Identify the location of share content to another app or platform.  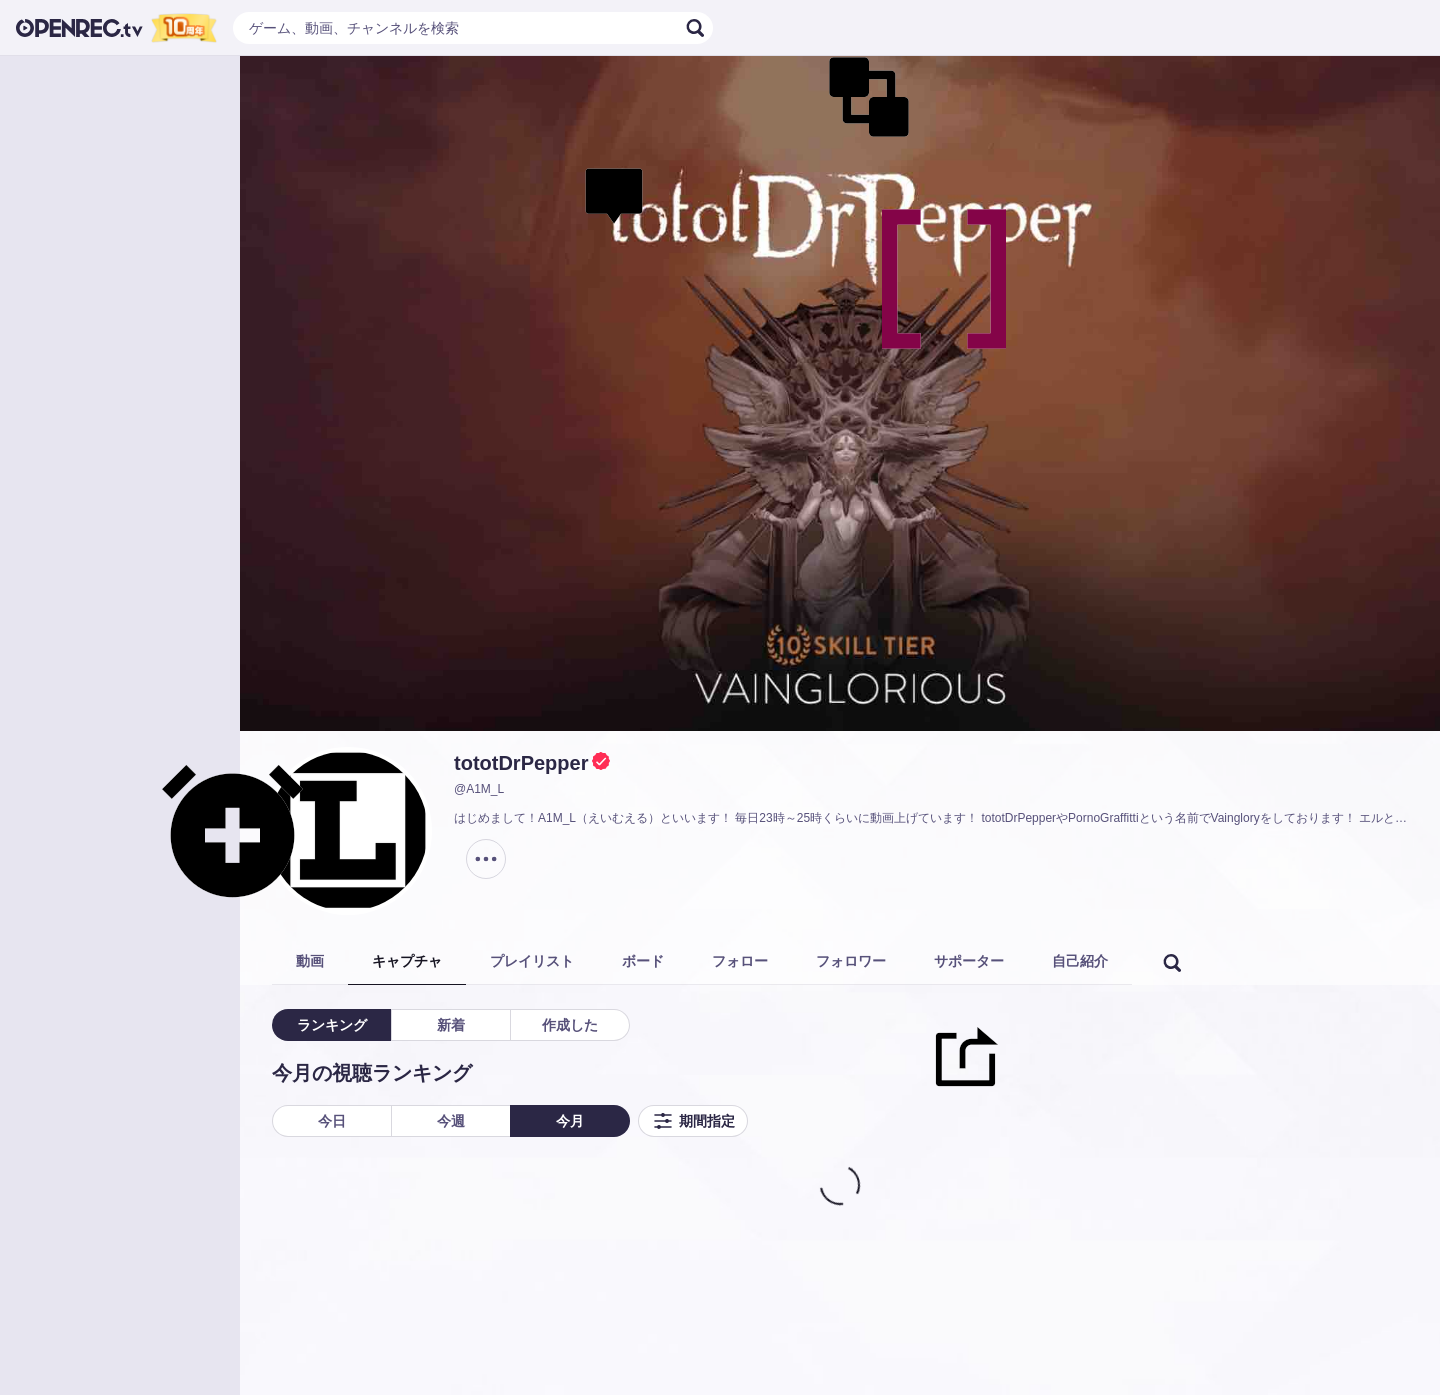
(965, 1059).